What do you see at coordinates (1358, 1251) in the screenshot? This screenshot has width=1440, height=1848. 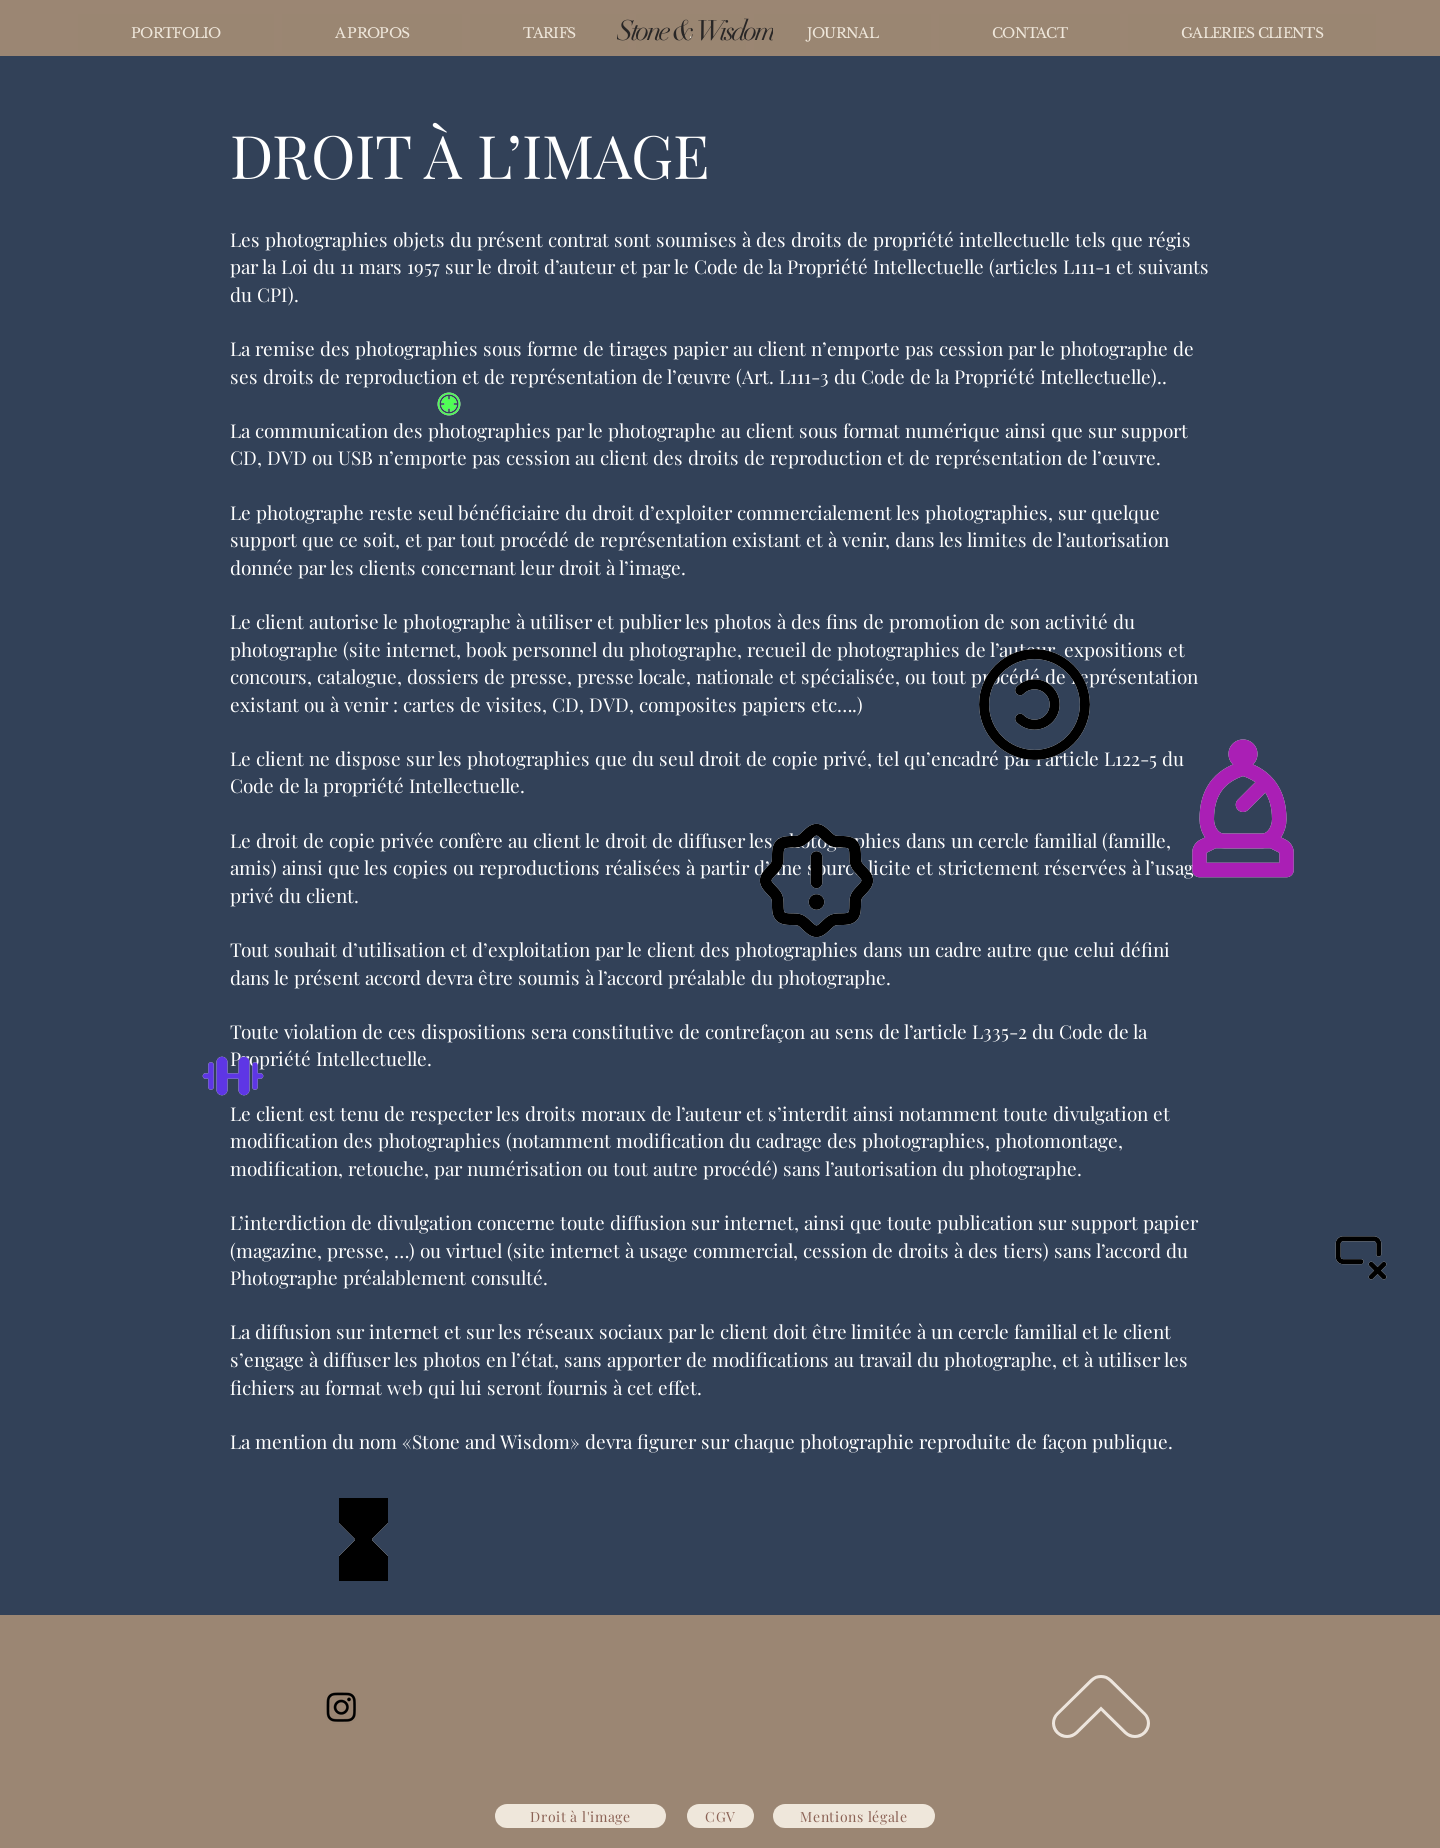 I see `clear input field` at bounding box center [1358, 1251].